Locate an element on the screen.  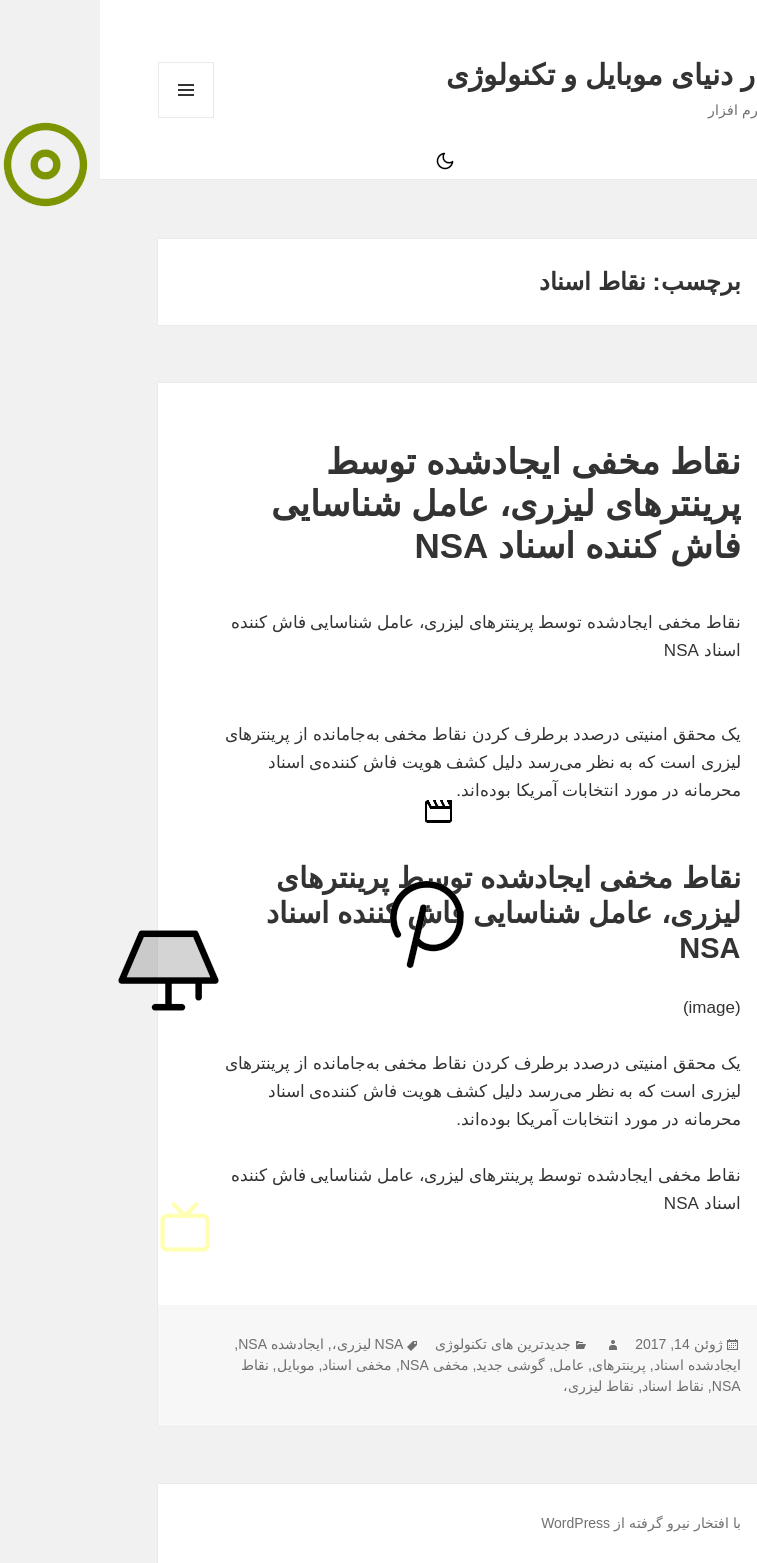
toggle dark mode or night theme is located at coordinates (445, 161).